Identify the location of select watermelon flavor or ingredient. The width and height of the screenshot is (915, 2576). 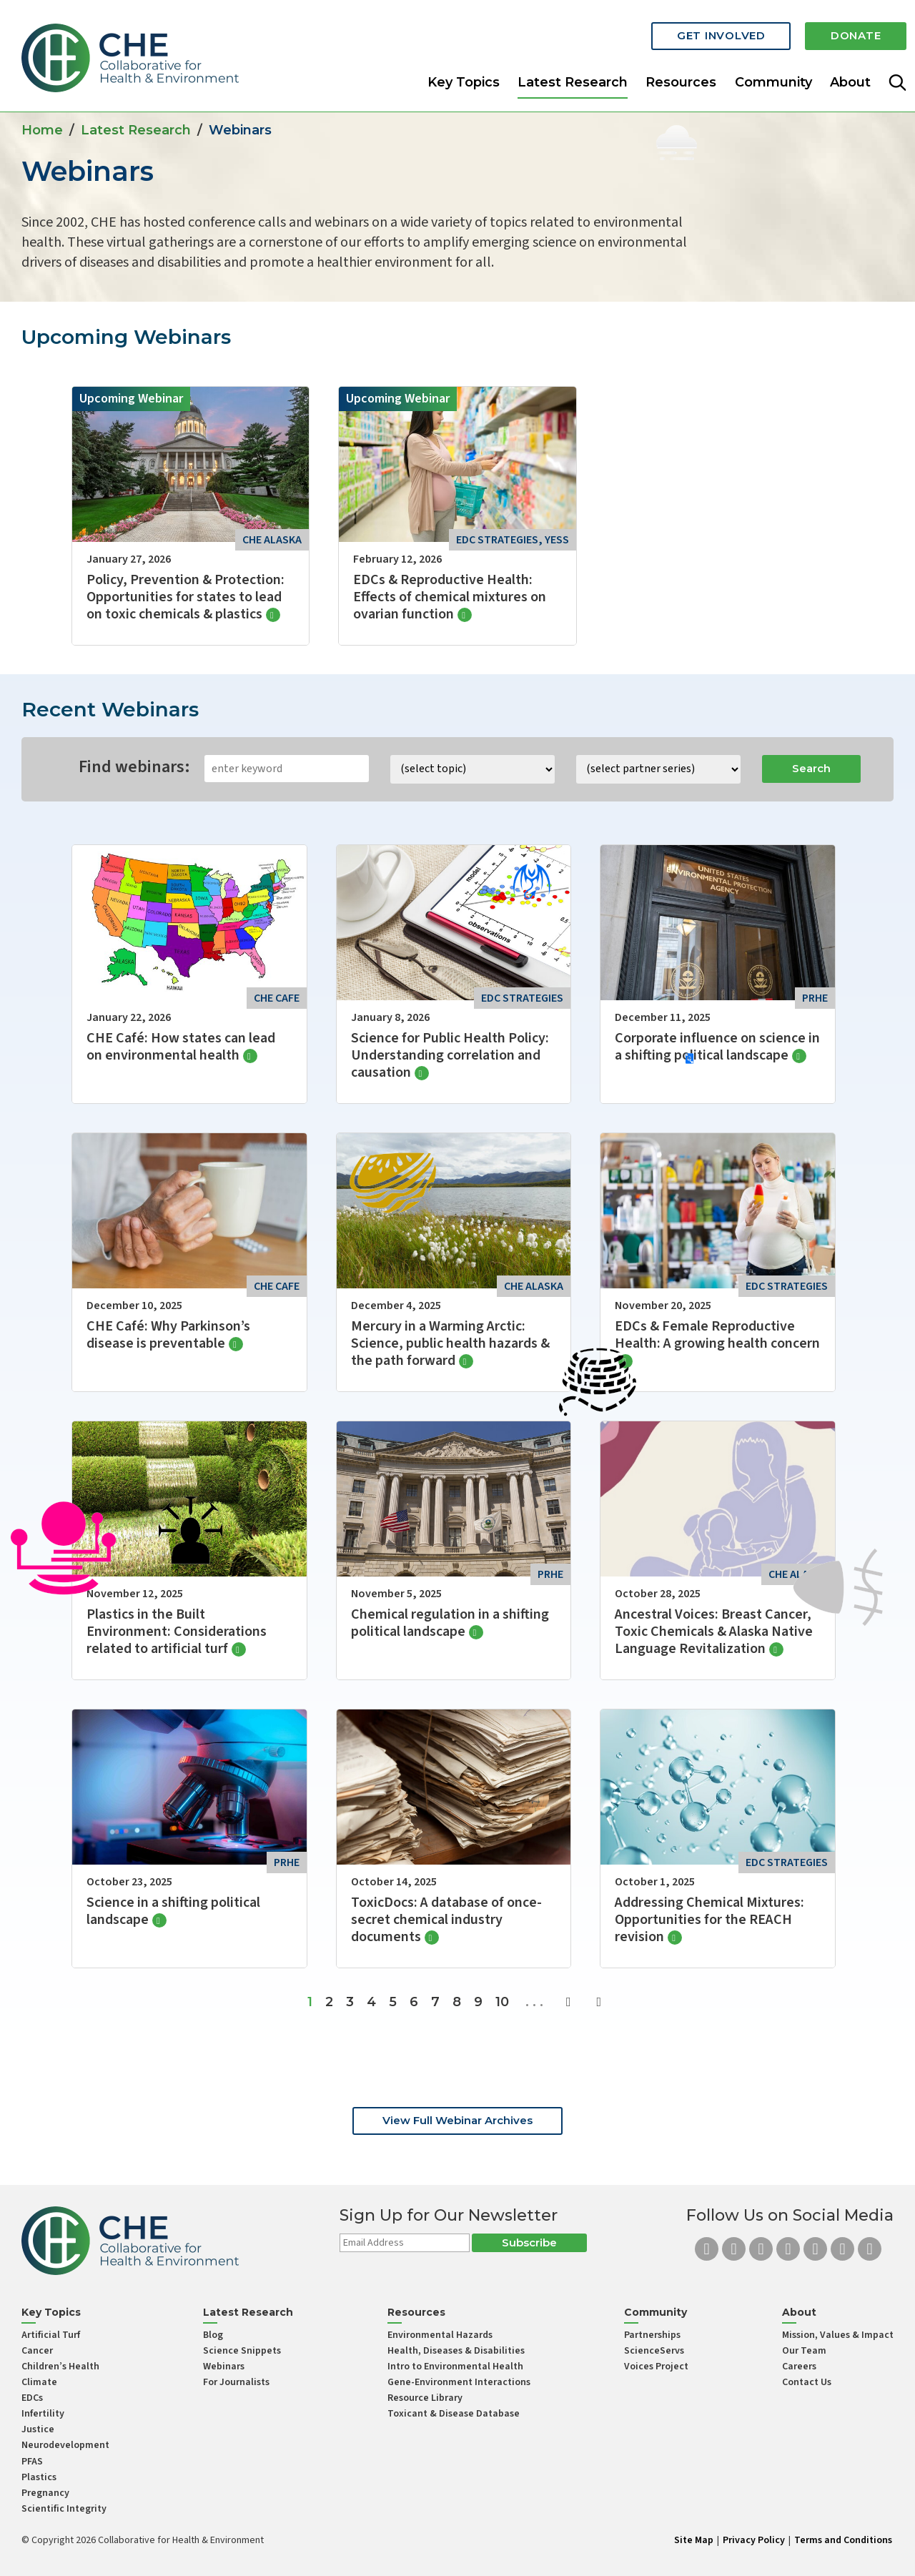
(392, 1183).